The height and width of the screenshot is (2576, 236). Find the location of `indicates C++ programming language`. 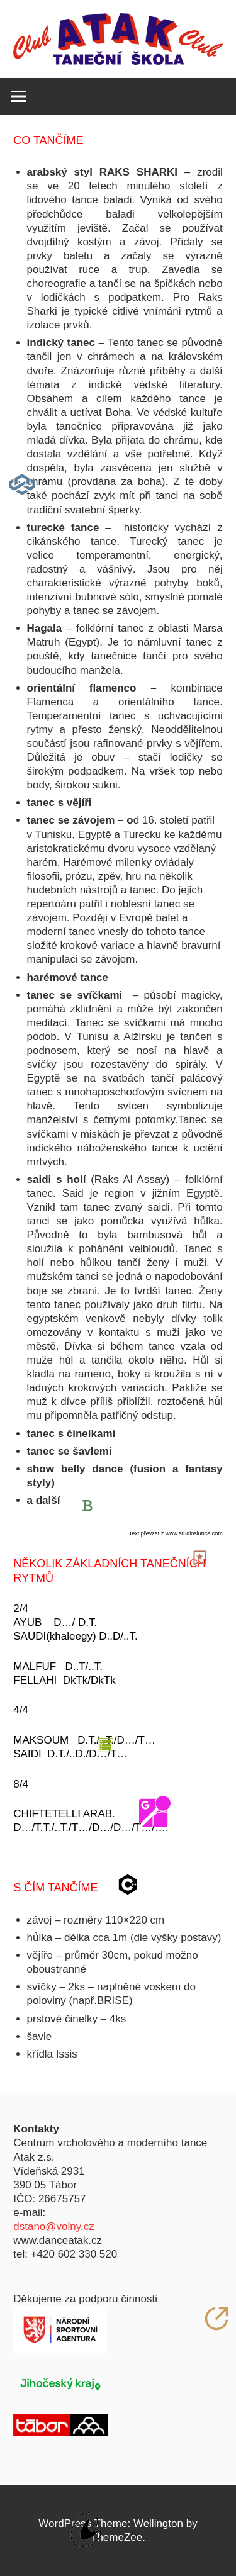

indicates C++ programming language is located at coordinates (128, 1884).